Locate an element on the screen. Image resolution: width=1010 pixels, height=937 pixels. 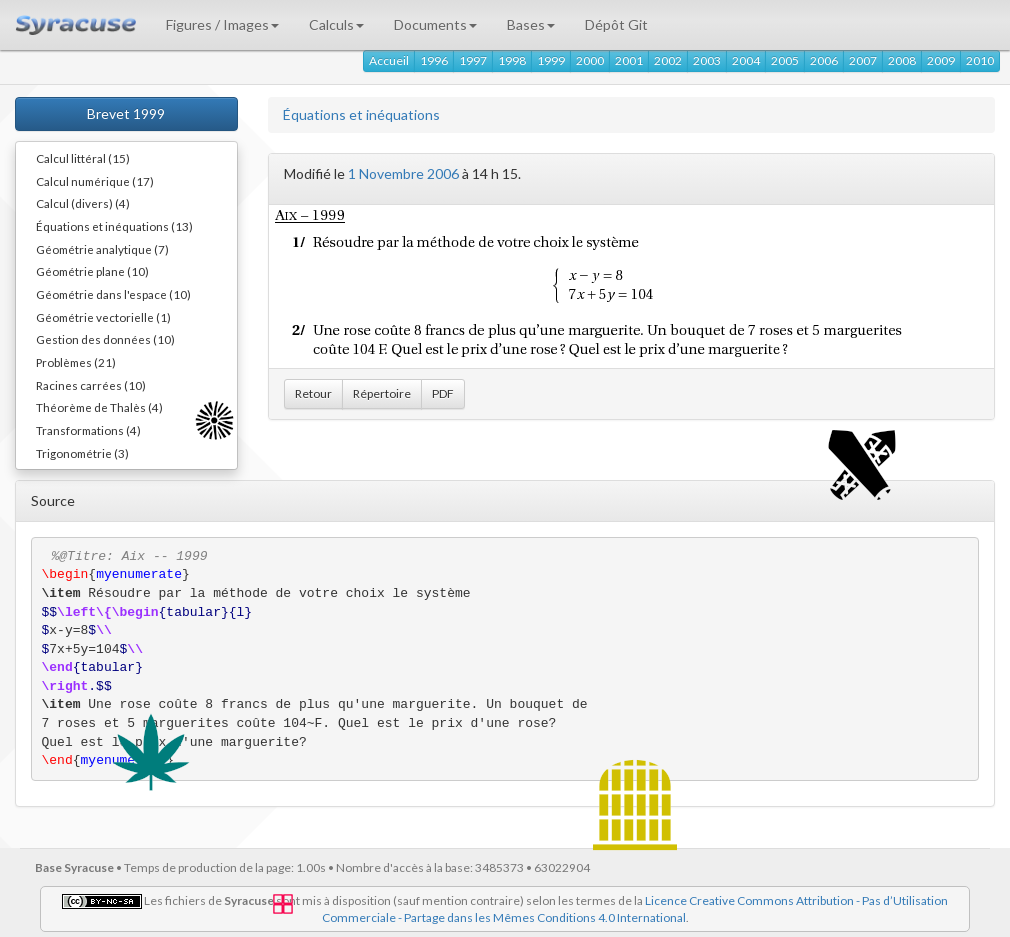
equip arm armor or bracers is located at coordinates (862, 465).